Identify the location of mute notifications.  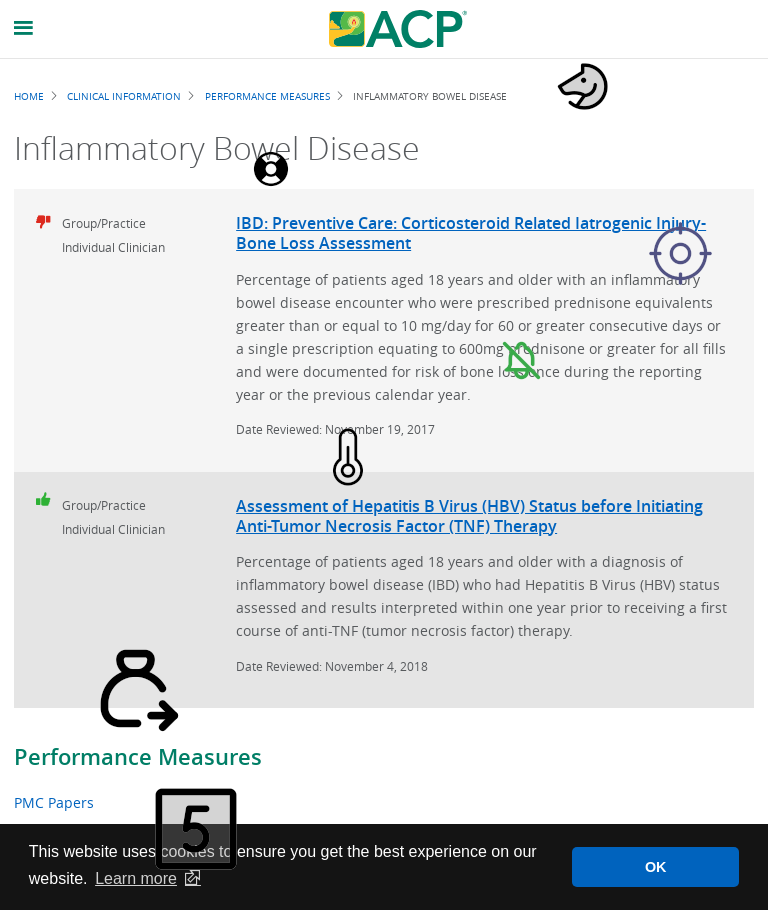
(521, 360).